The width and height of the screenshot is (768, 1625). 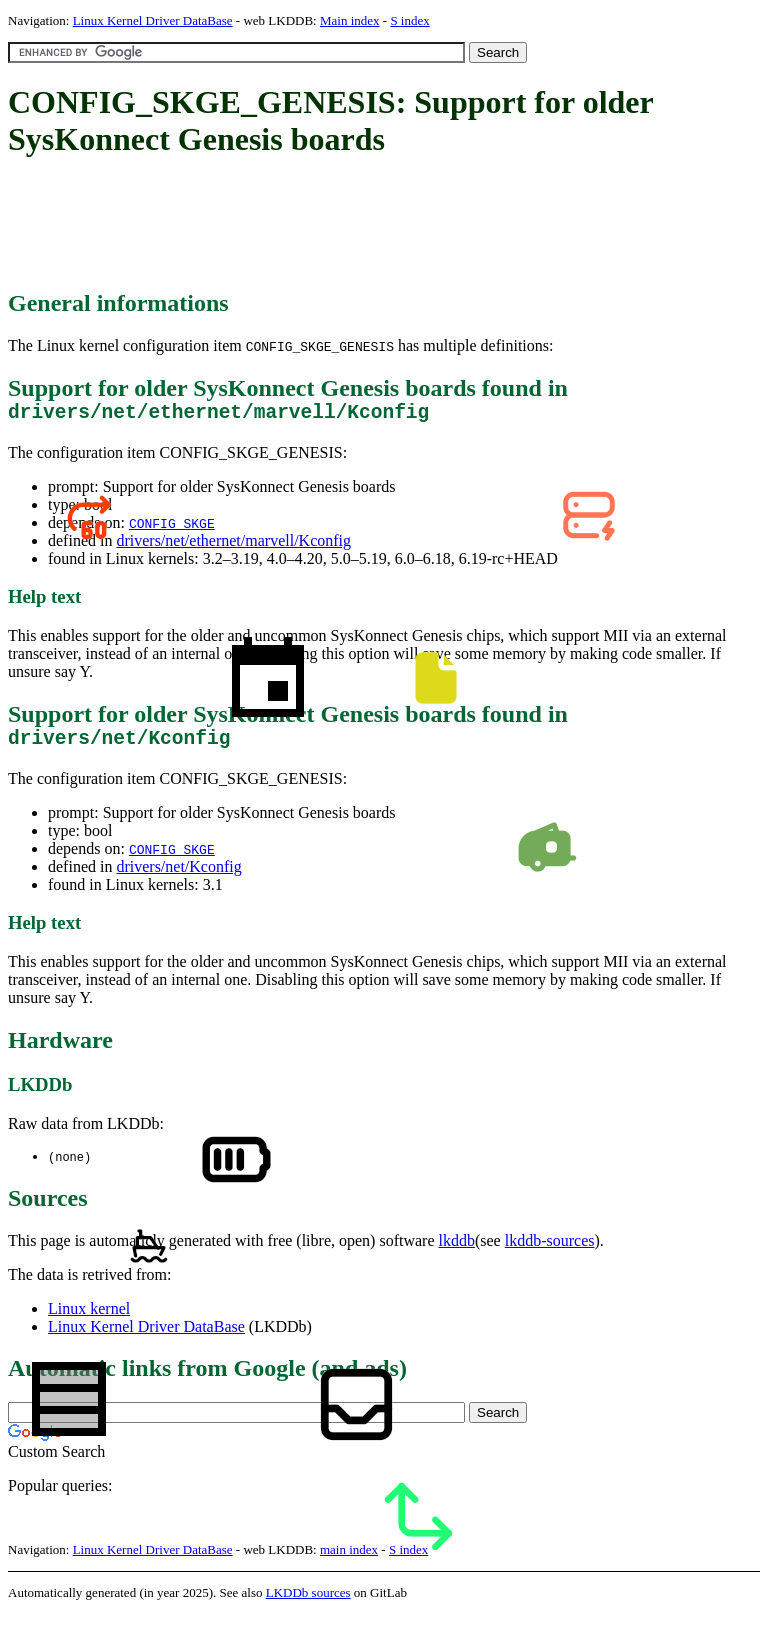 What do you see at coordinates (69, 1399) in the screenshot?
I see `view data in row layout` at bounding box center [69, 1399].